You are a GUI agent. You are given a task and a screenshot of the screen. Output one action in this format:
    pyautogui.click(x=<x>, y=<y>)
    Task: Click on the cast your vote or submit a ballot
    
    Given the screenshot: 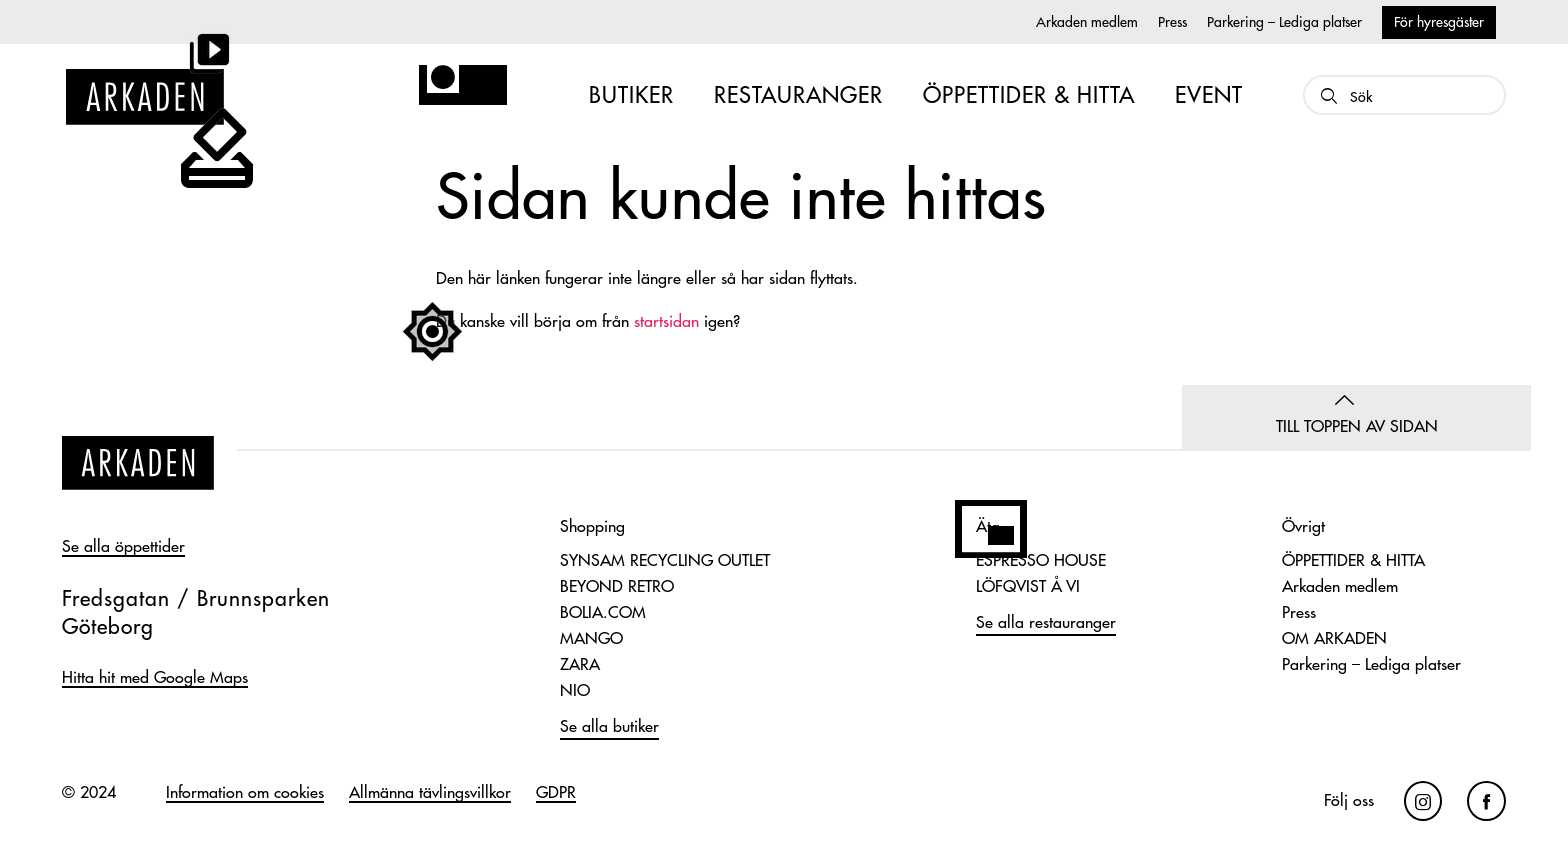 What is the action you would take?
    pyautogui.click(x=217, y=148)
    